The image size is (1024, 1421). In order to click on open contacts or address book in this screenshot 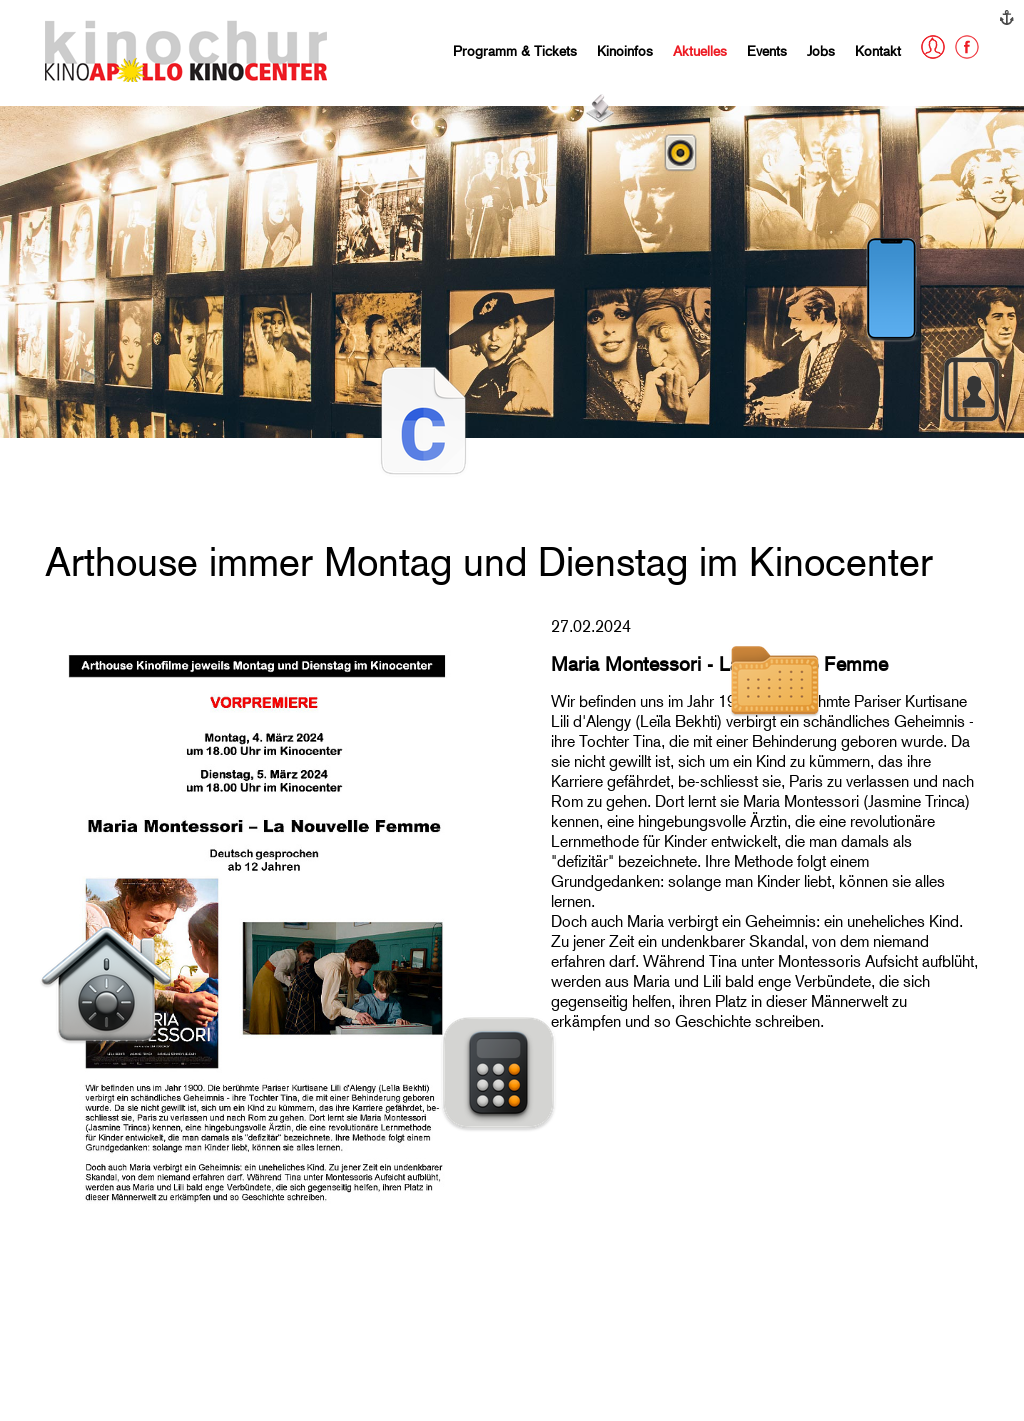, I will do `click(971, 389)`.